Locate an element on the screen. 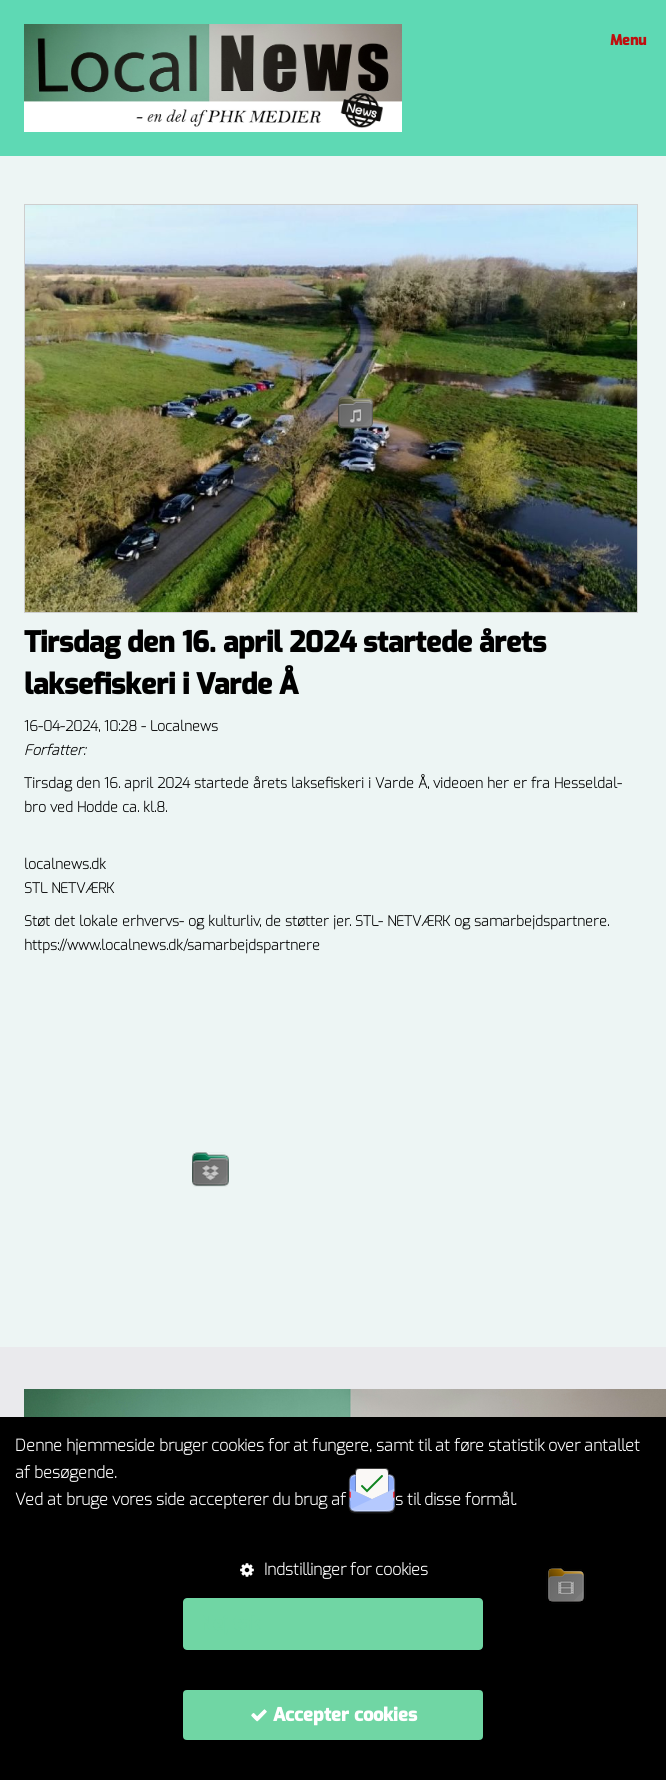  open your music folder is located at coordinates (355, 411).